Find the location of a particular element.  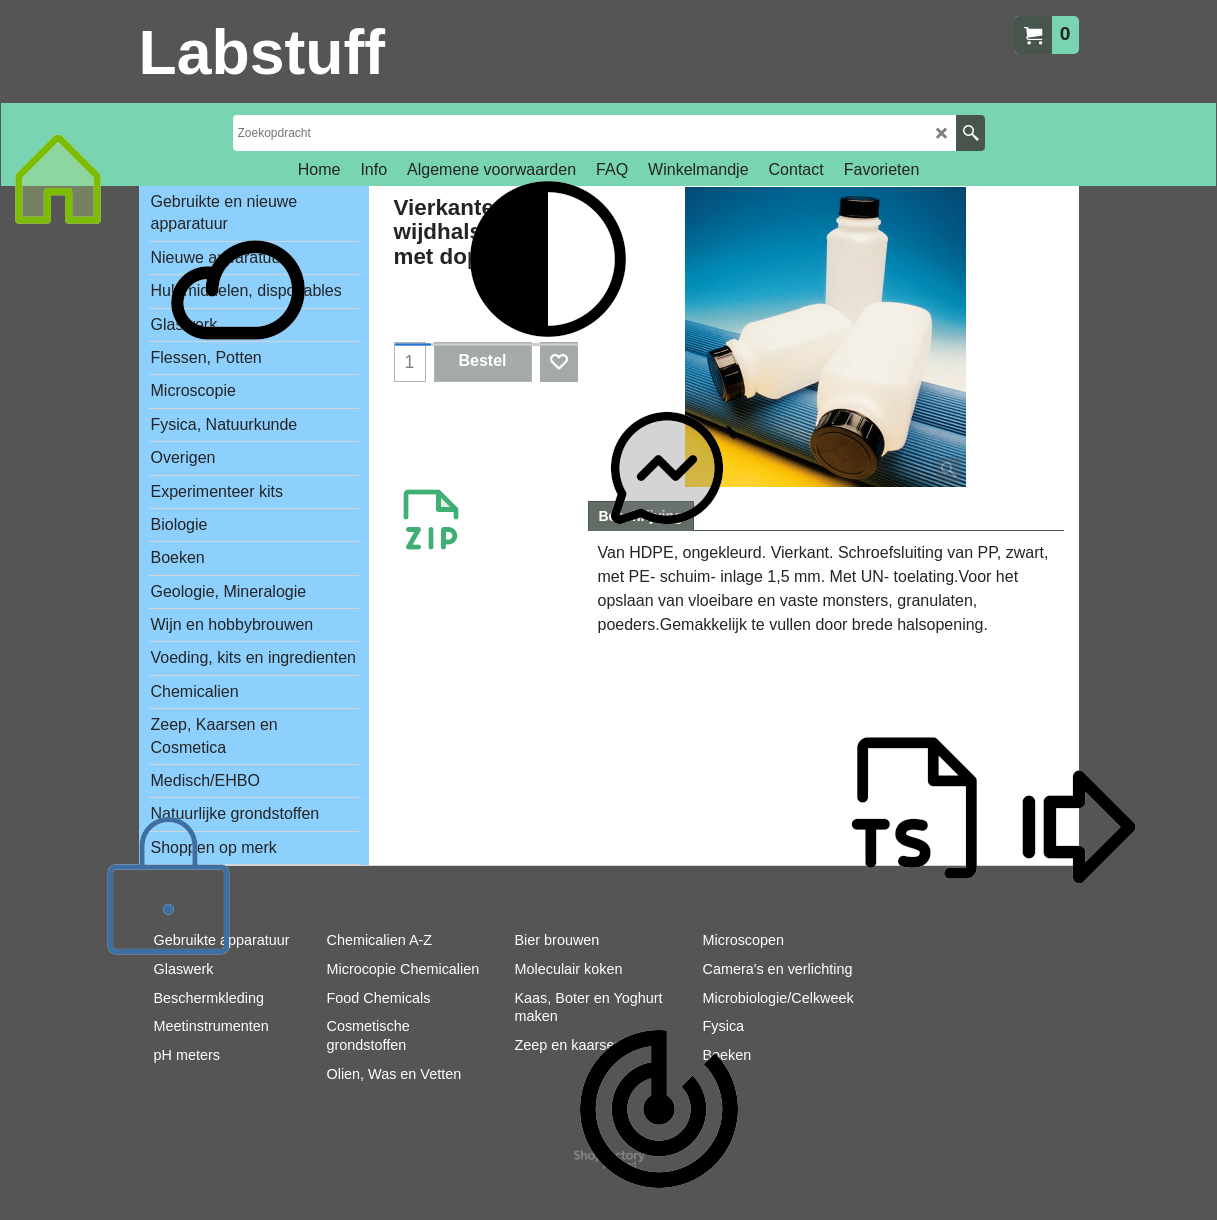

open facebook messenger is located at coordinates (667, 468).